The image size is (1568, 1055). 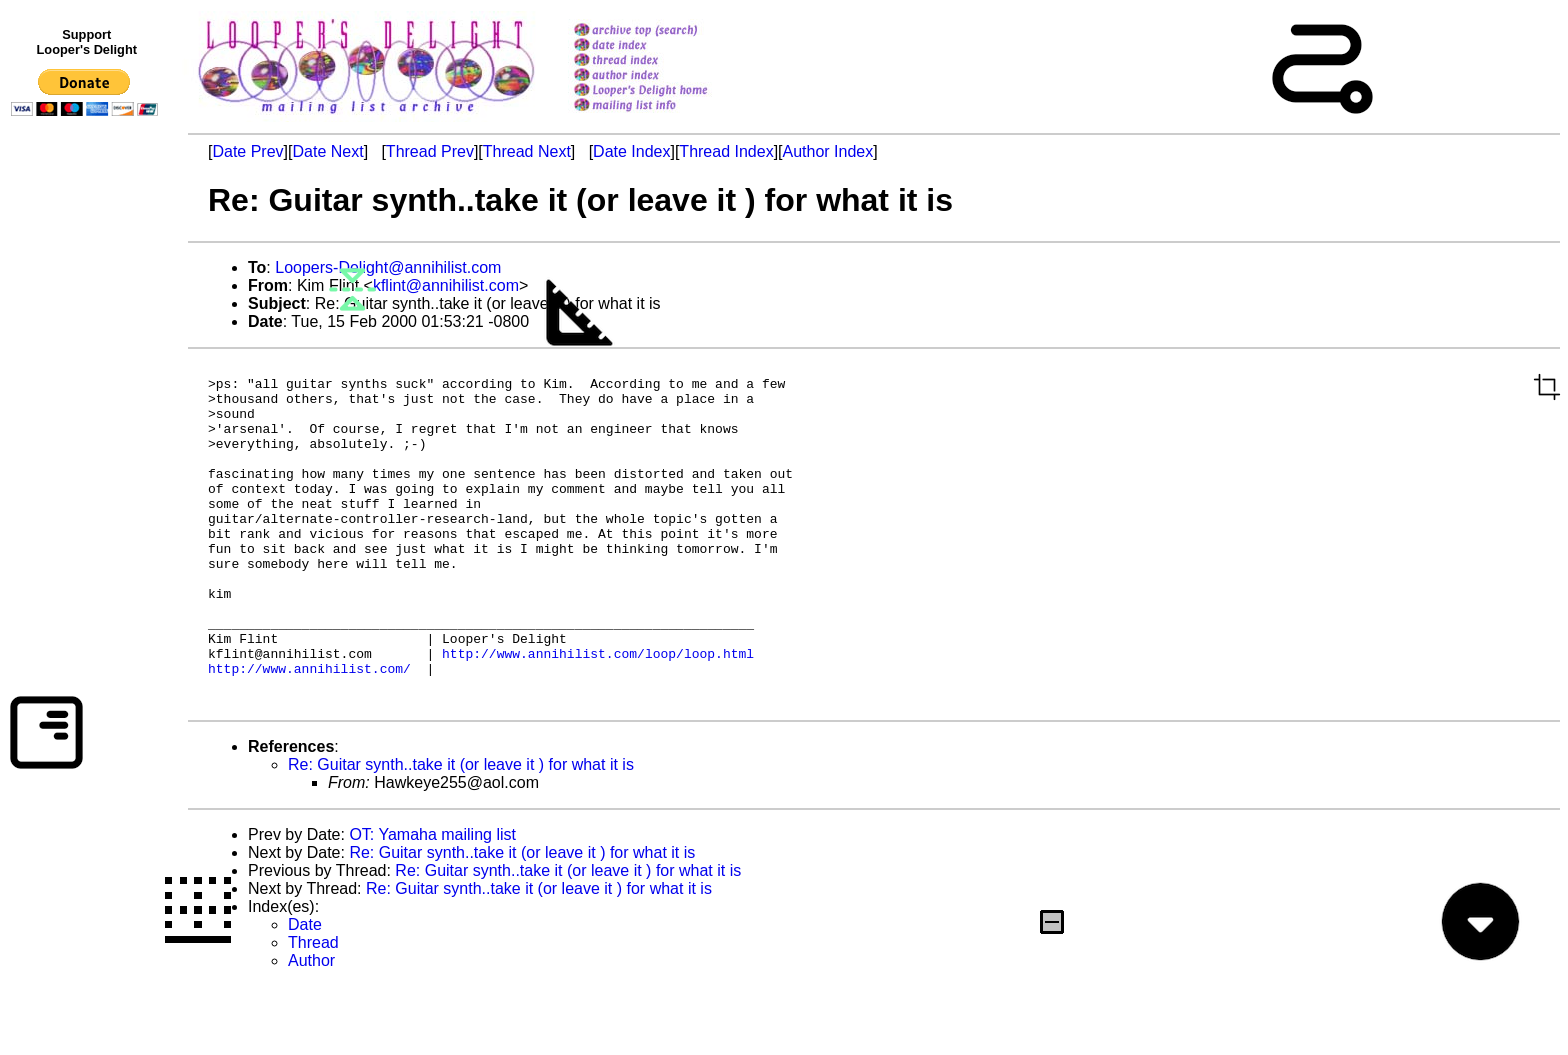 I want to click on view or edit a route path, so click(x=1322, y=63).